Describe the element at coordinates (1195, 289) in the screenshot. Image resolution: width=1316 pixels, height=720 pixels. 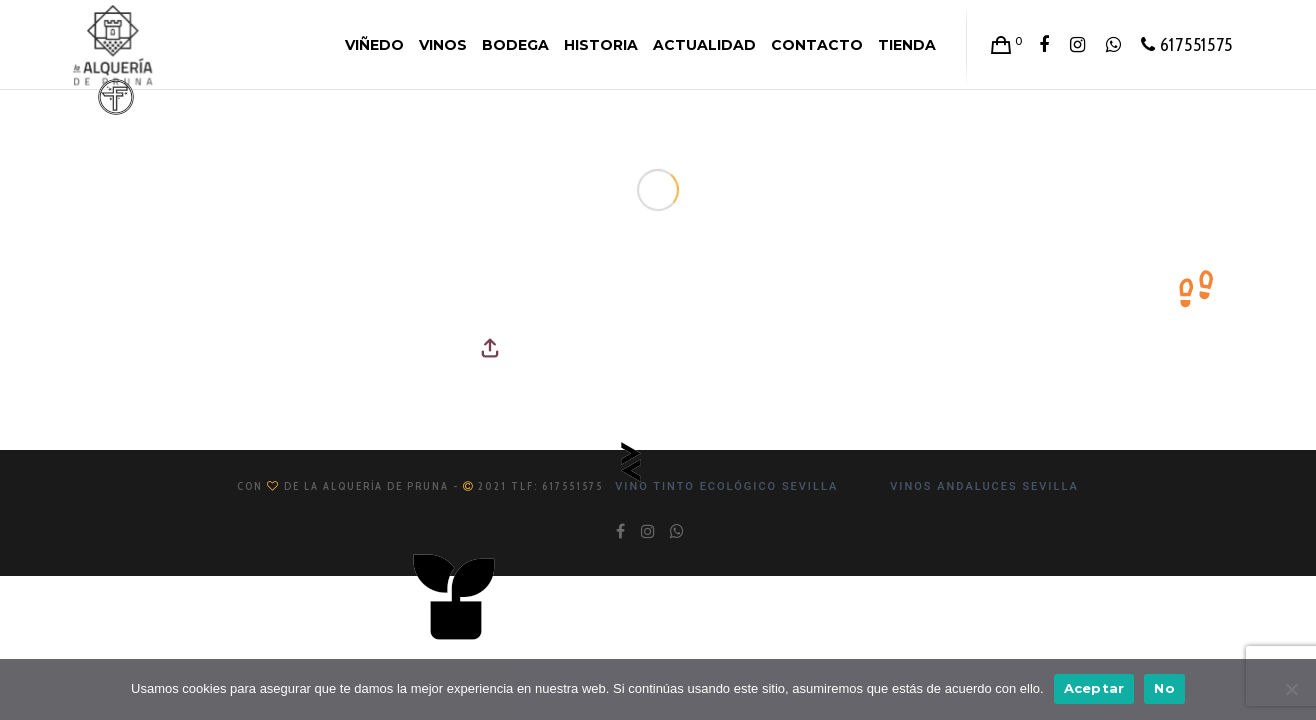
I see `view walking directions or pedestrian route` at that location.